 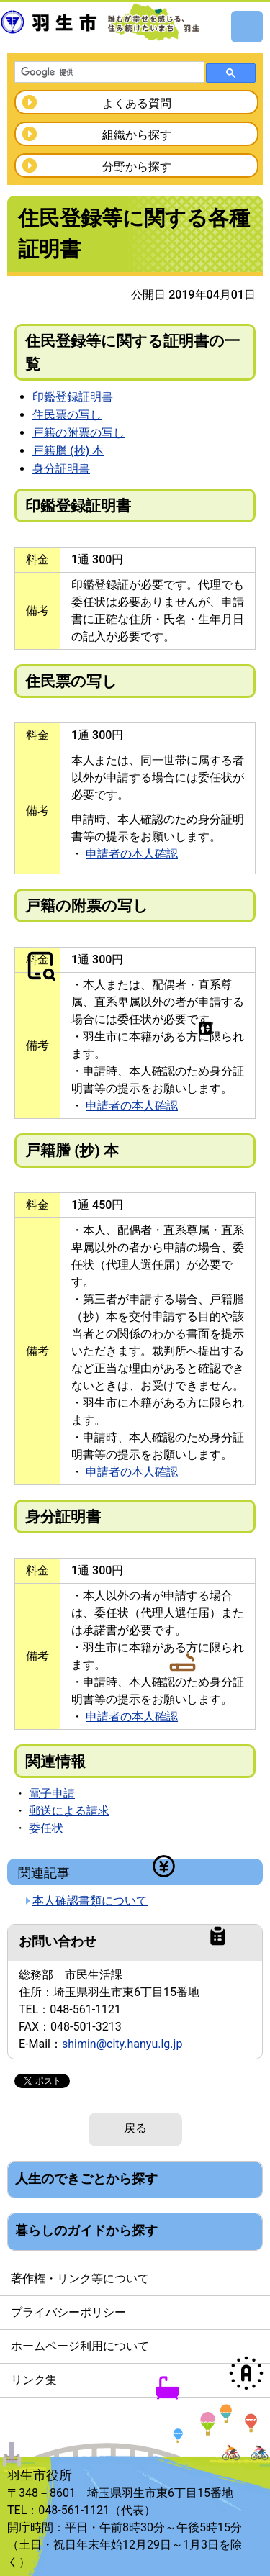 What do you see at coordinates (246, 2373) in the screenshot?
I see `indicates a draft or pending item labeled "A"` at bounding box center [246, 2373].